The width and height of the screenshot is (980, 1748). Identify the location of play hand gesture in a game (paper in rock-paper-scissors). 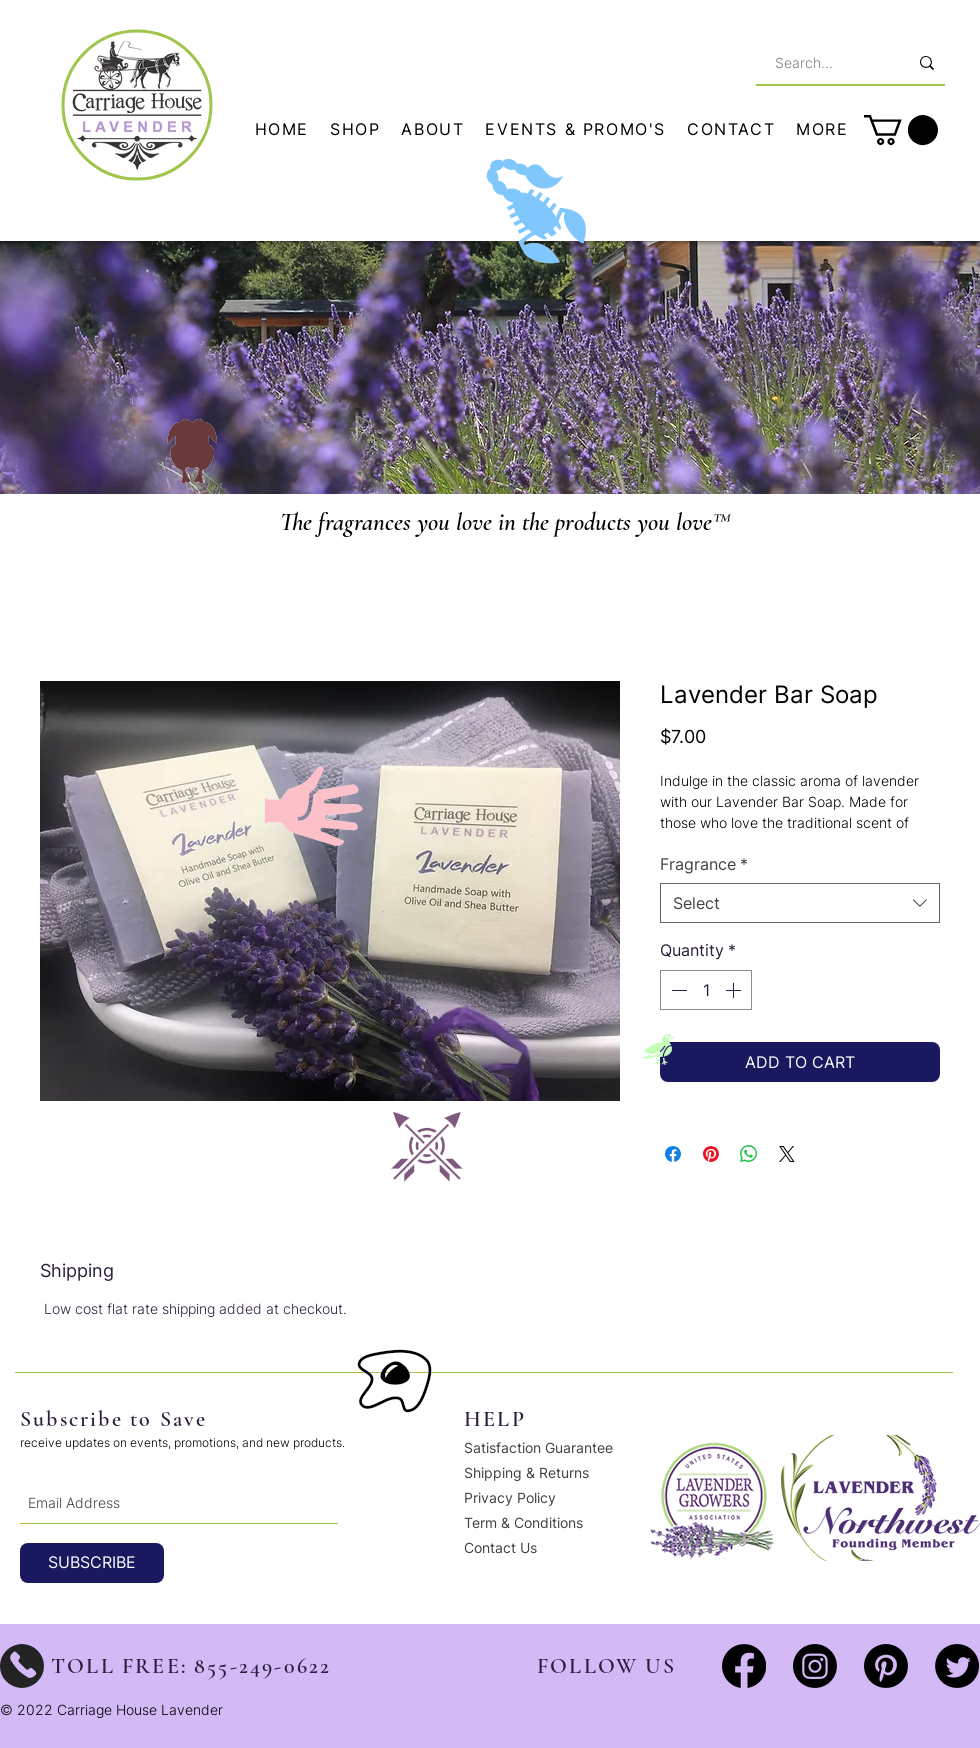
(314, 802).